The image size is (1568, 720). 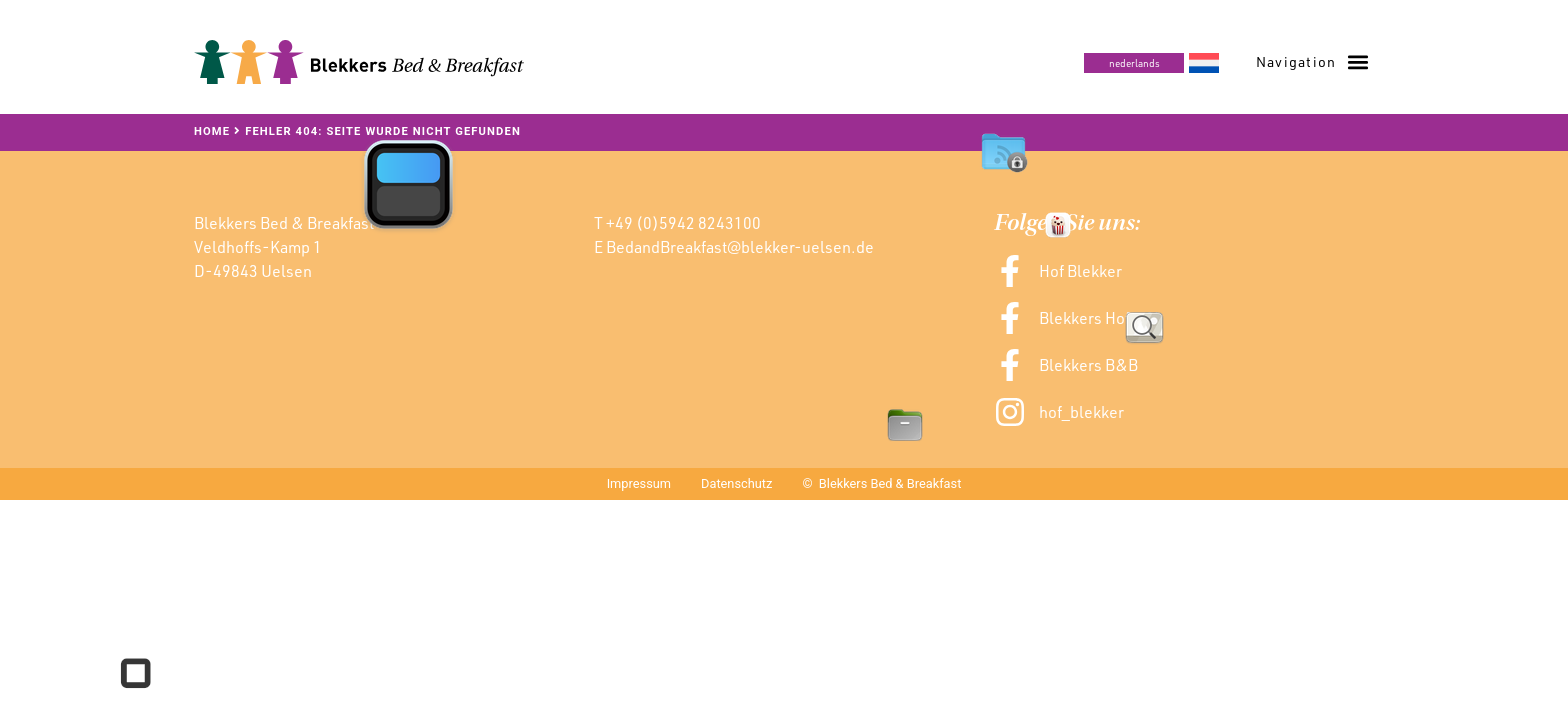 What do you see at coordinates (905, 425) in the screenshot?
I see `open the file manager` at bounding box center [905, 425].